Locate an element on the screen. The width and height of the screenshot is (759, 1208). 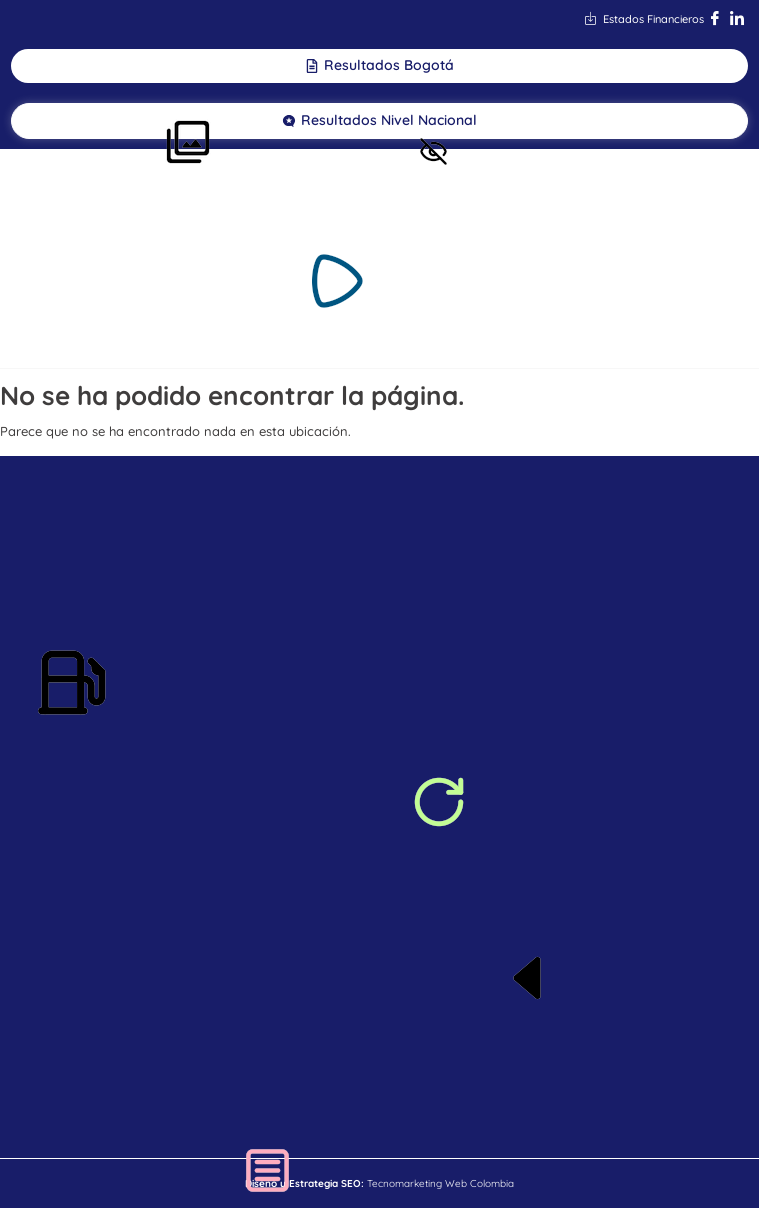
hide password or sensitive content is located at coordinates (433, 151).